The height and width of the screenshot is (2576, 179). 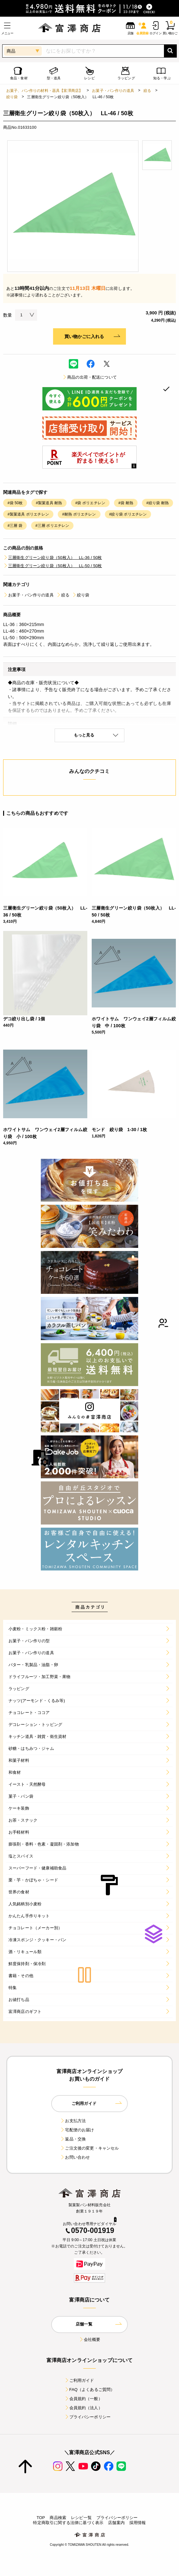 I want to click on scroll to top of page, so click(x=25, y=2466).